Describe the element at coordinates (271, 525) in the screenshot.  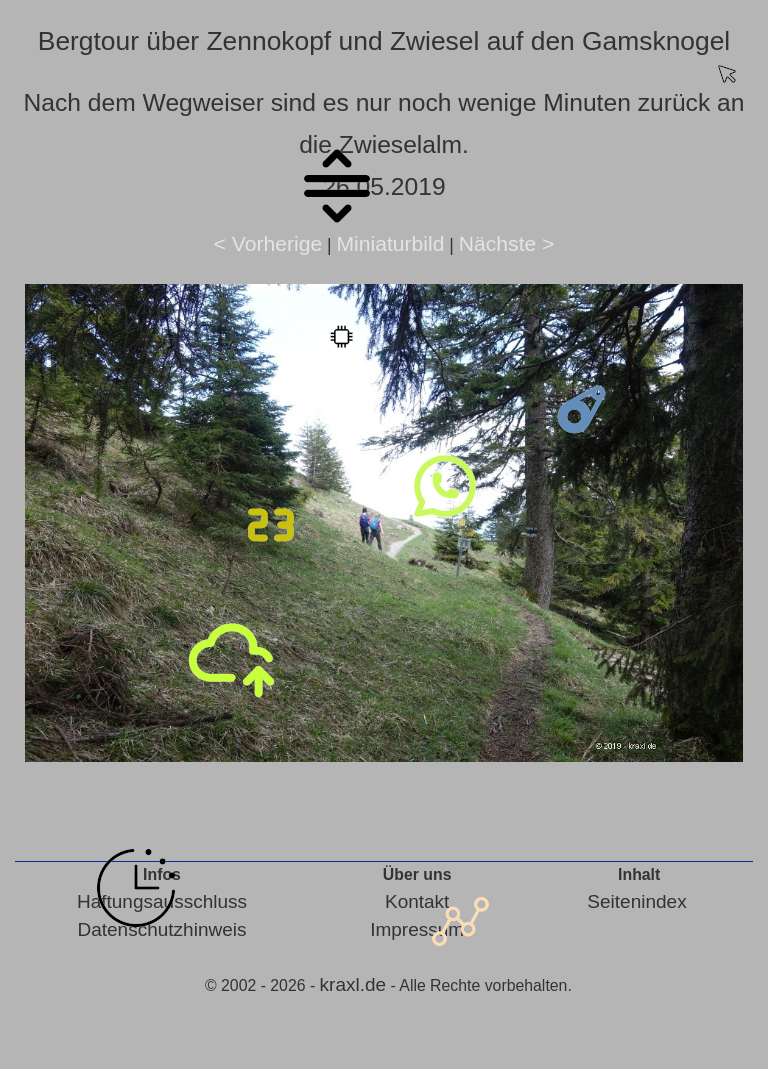
I see `displays the number 23 as a badge or label` at that location.